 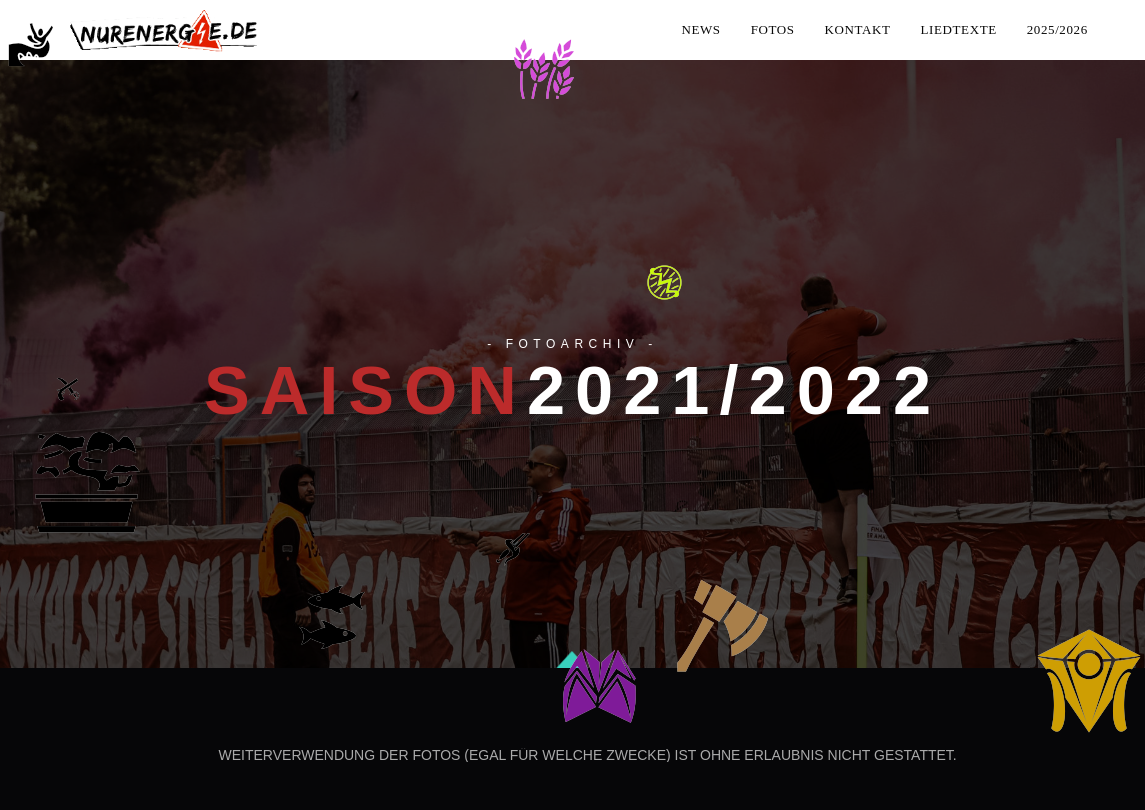 I want to click on fire axe tool or weapon in a game inventory, so click(x=722, y=625).